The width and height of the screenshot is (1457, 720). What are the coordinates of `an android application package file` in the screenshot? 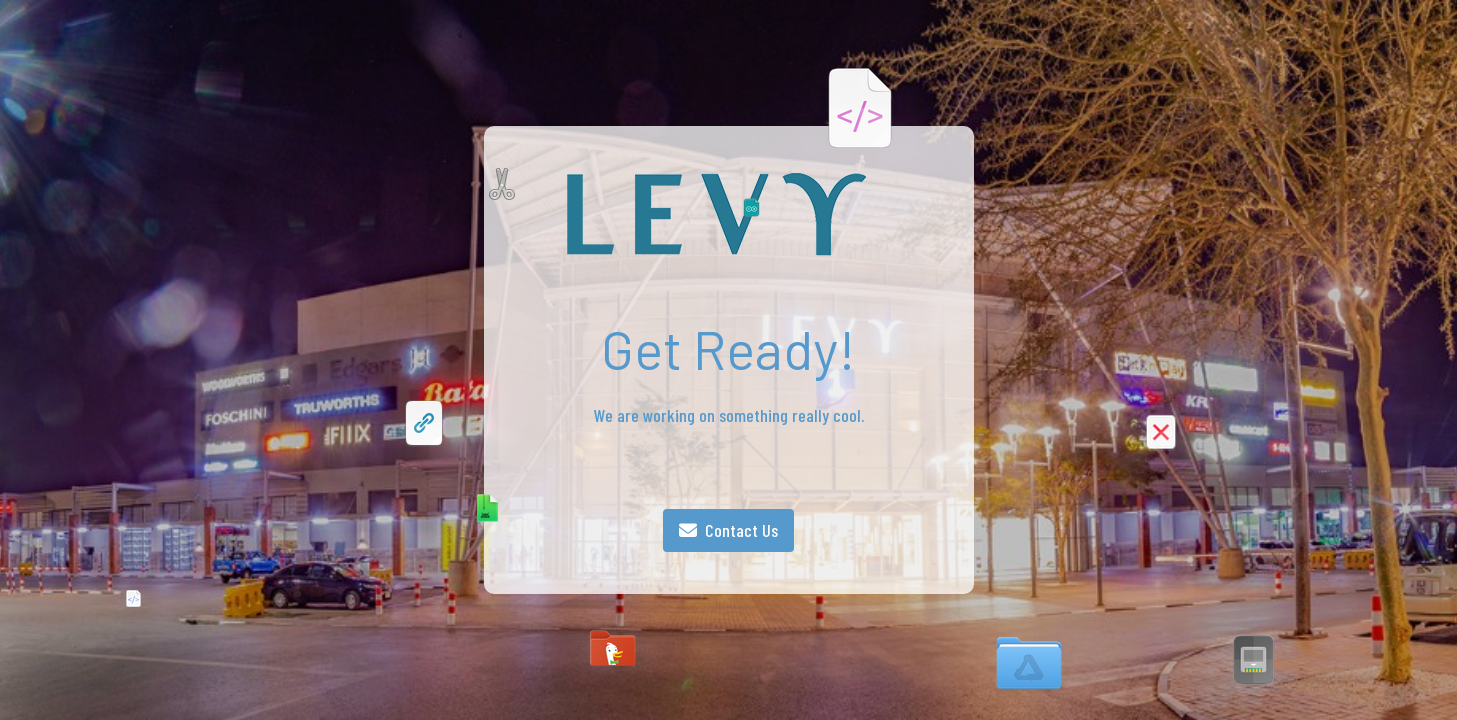 It's located at (487, 508).